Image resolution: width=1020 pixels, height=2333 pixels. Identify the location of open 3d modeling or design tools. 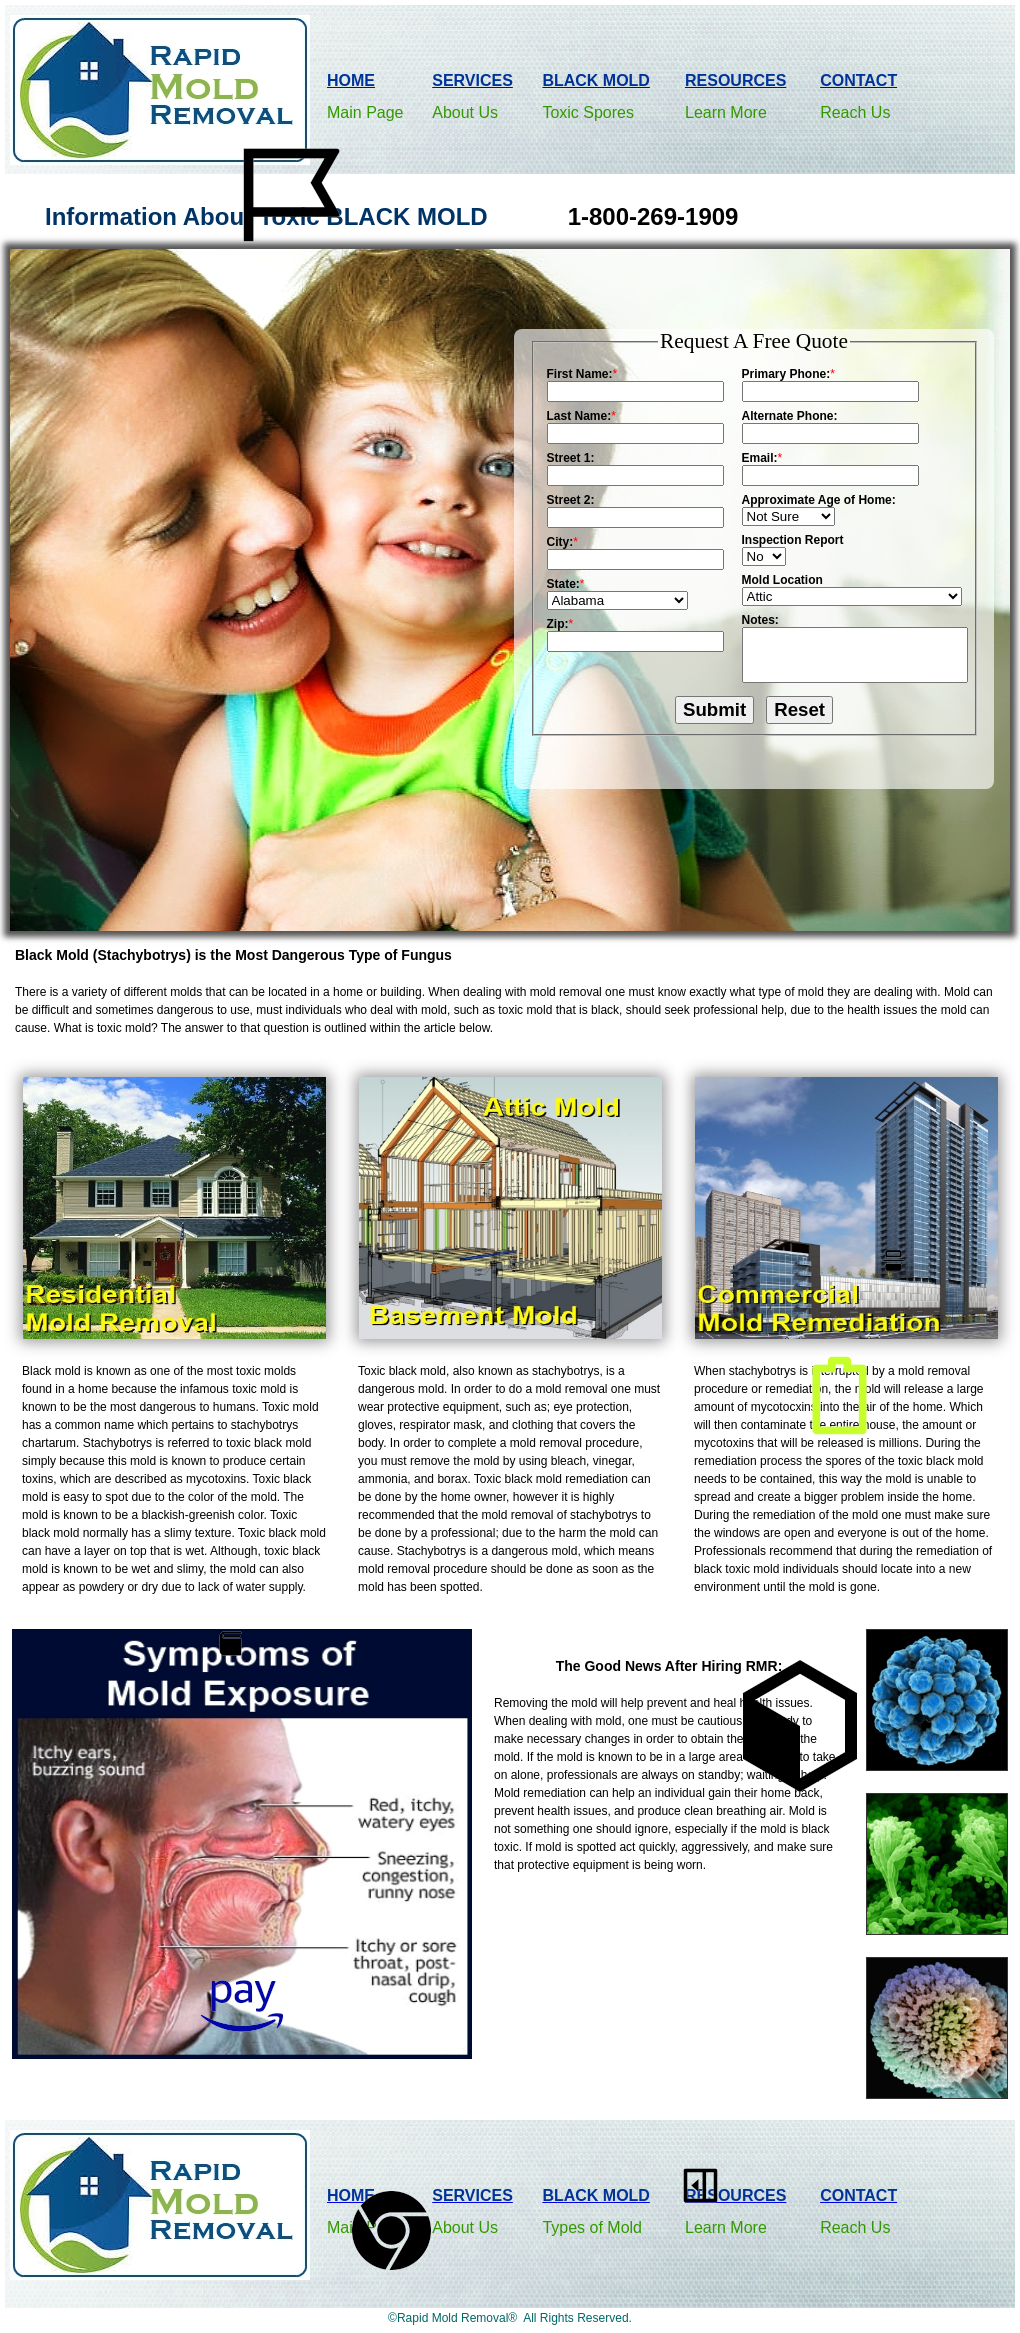
(800, 1726).